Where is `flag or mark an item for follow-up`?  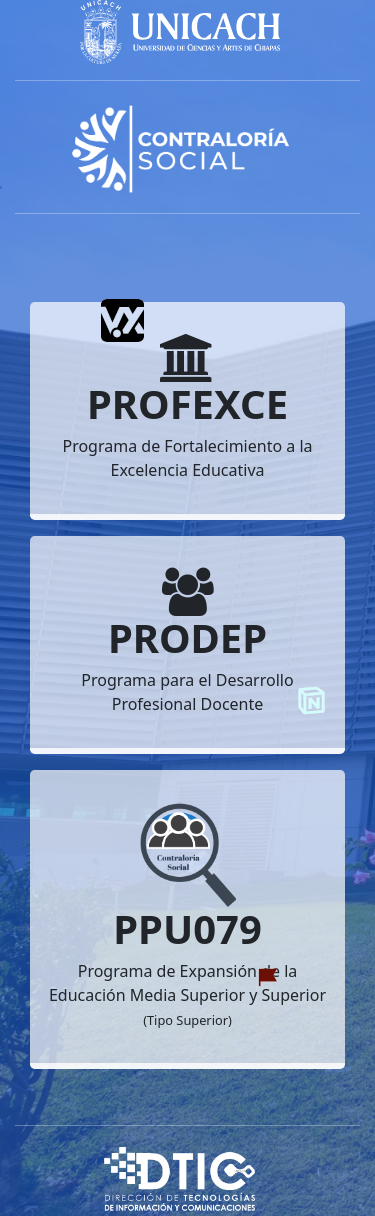 flag or mark an item for follow-up is located at coordinates (268, 977).